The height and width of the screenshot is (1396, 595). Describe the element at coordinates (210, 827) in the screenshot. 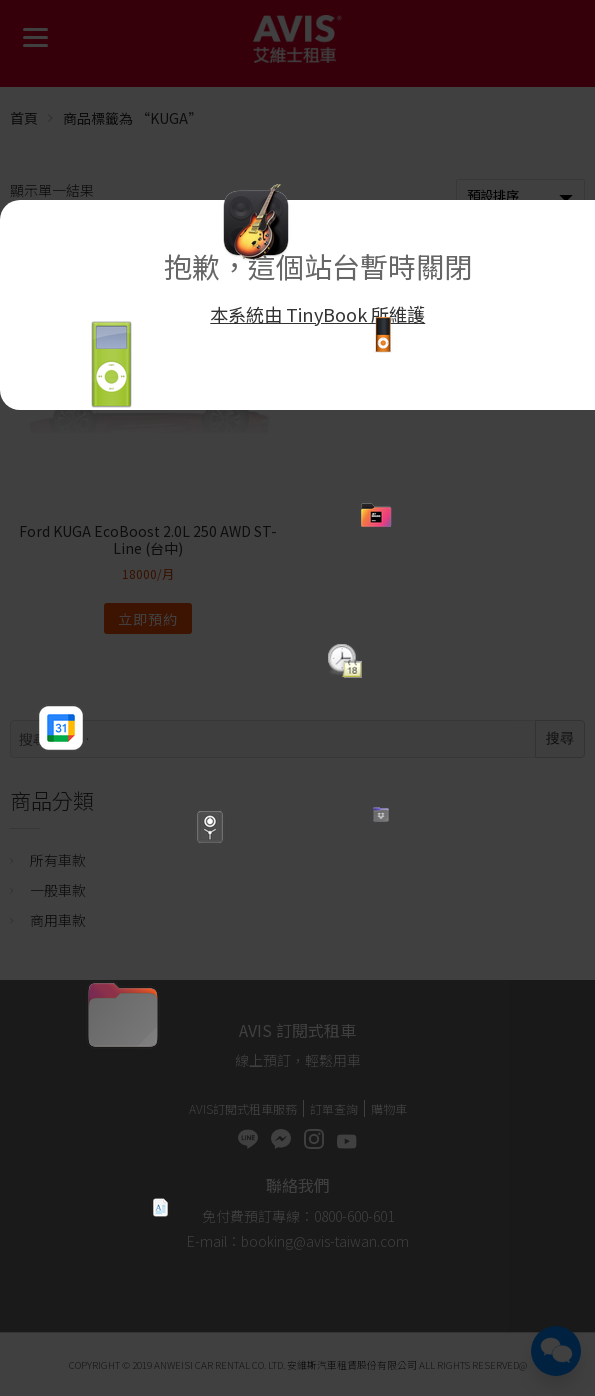

I see `archive selected email messages` at that location.